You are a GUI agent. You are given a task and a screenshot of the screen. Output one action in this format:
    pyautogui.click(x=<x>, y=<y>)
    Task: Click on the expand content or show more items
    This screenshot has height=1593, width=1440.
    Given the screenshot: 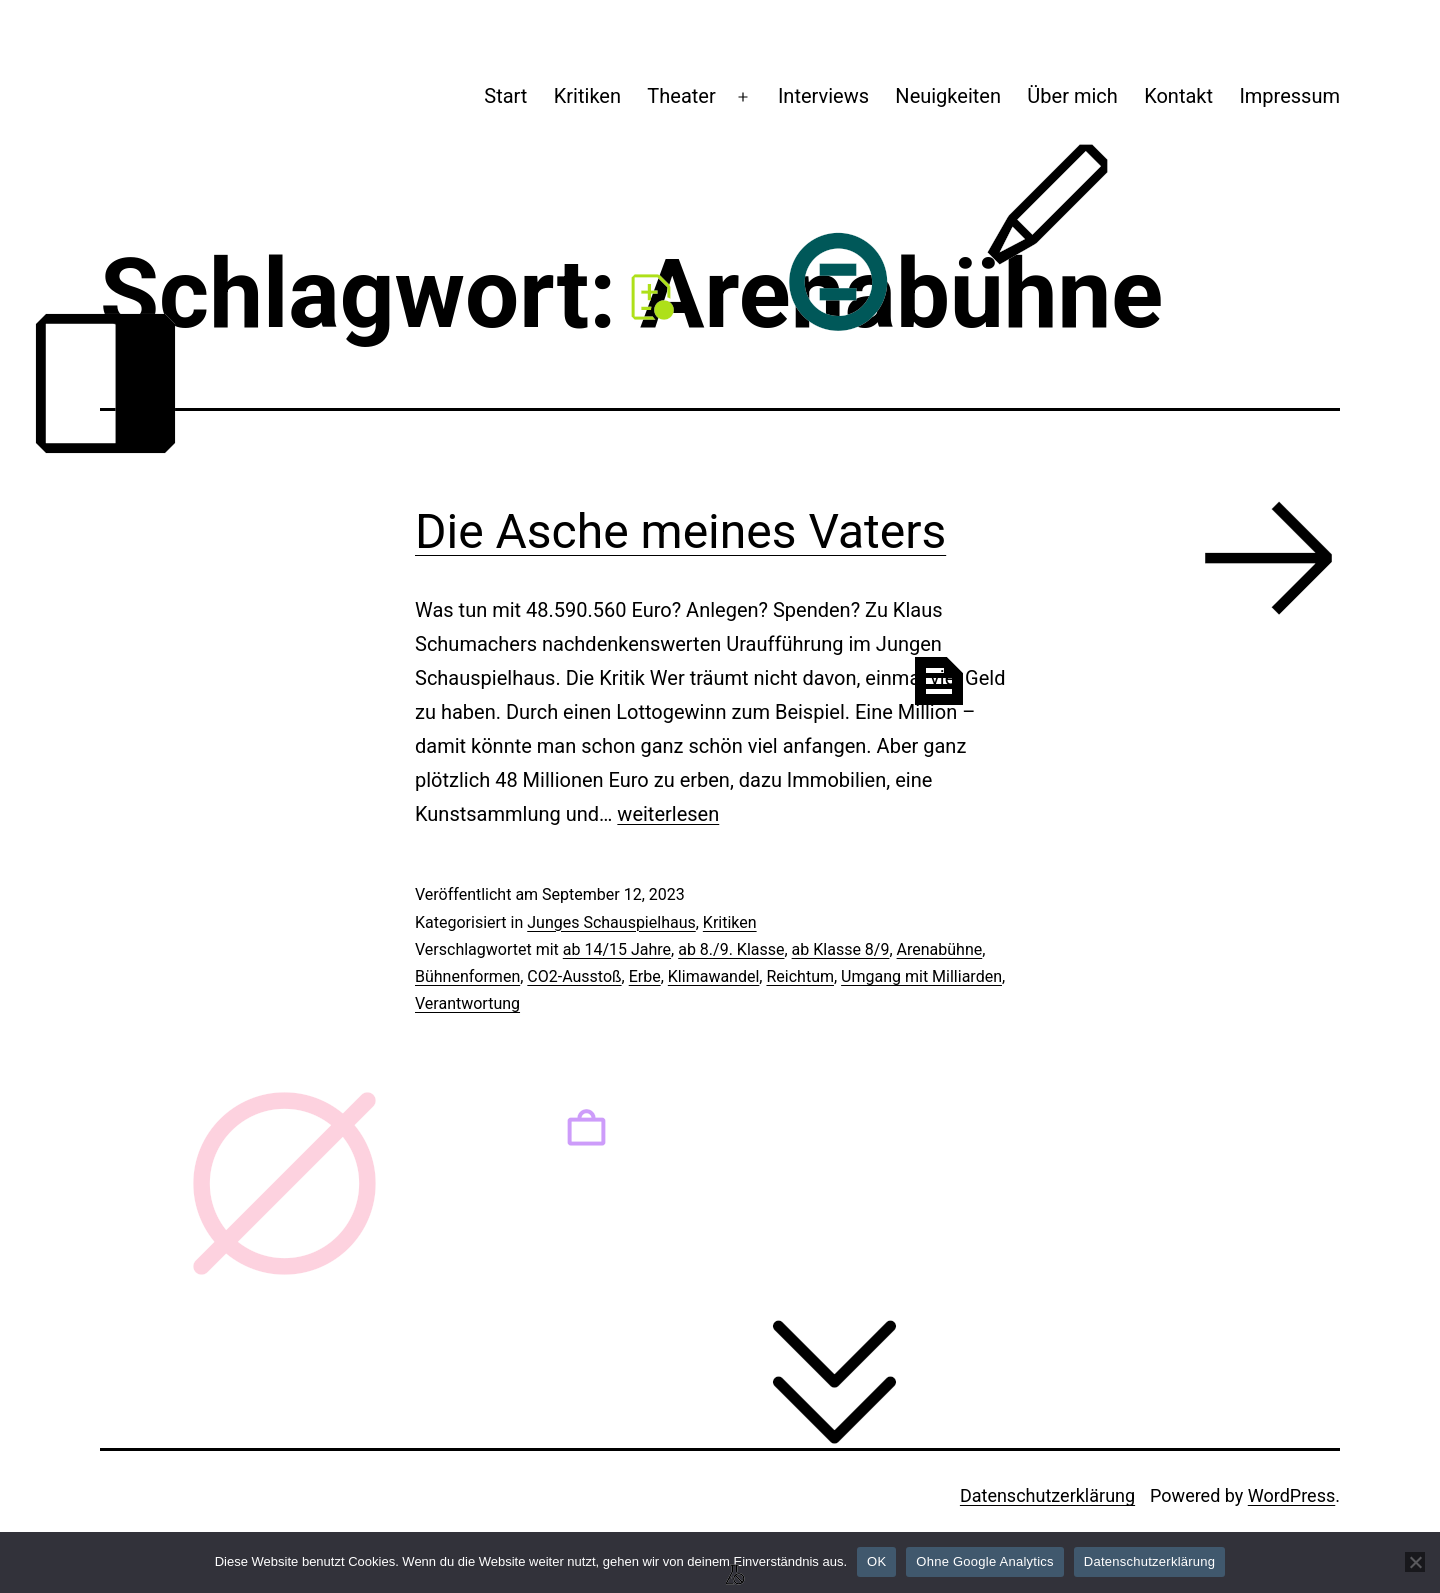 What is the action you would take?
    pyautogui.click(x=834, y=1376)
    